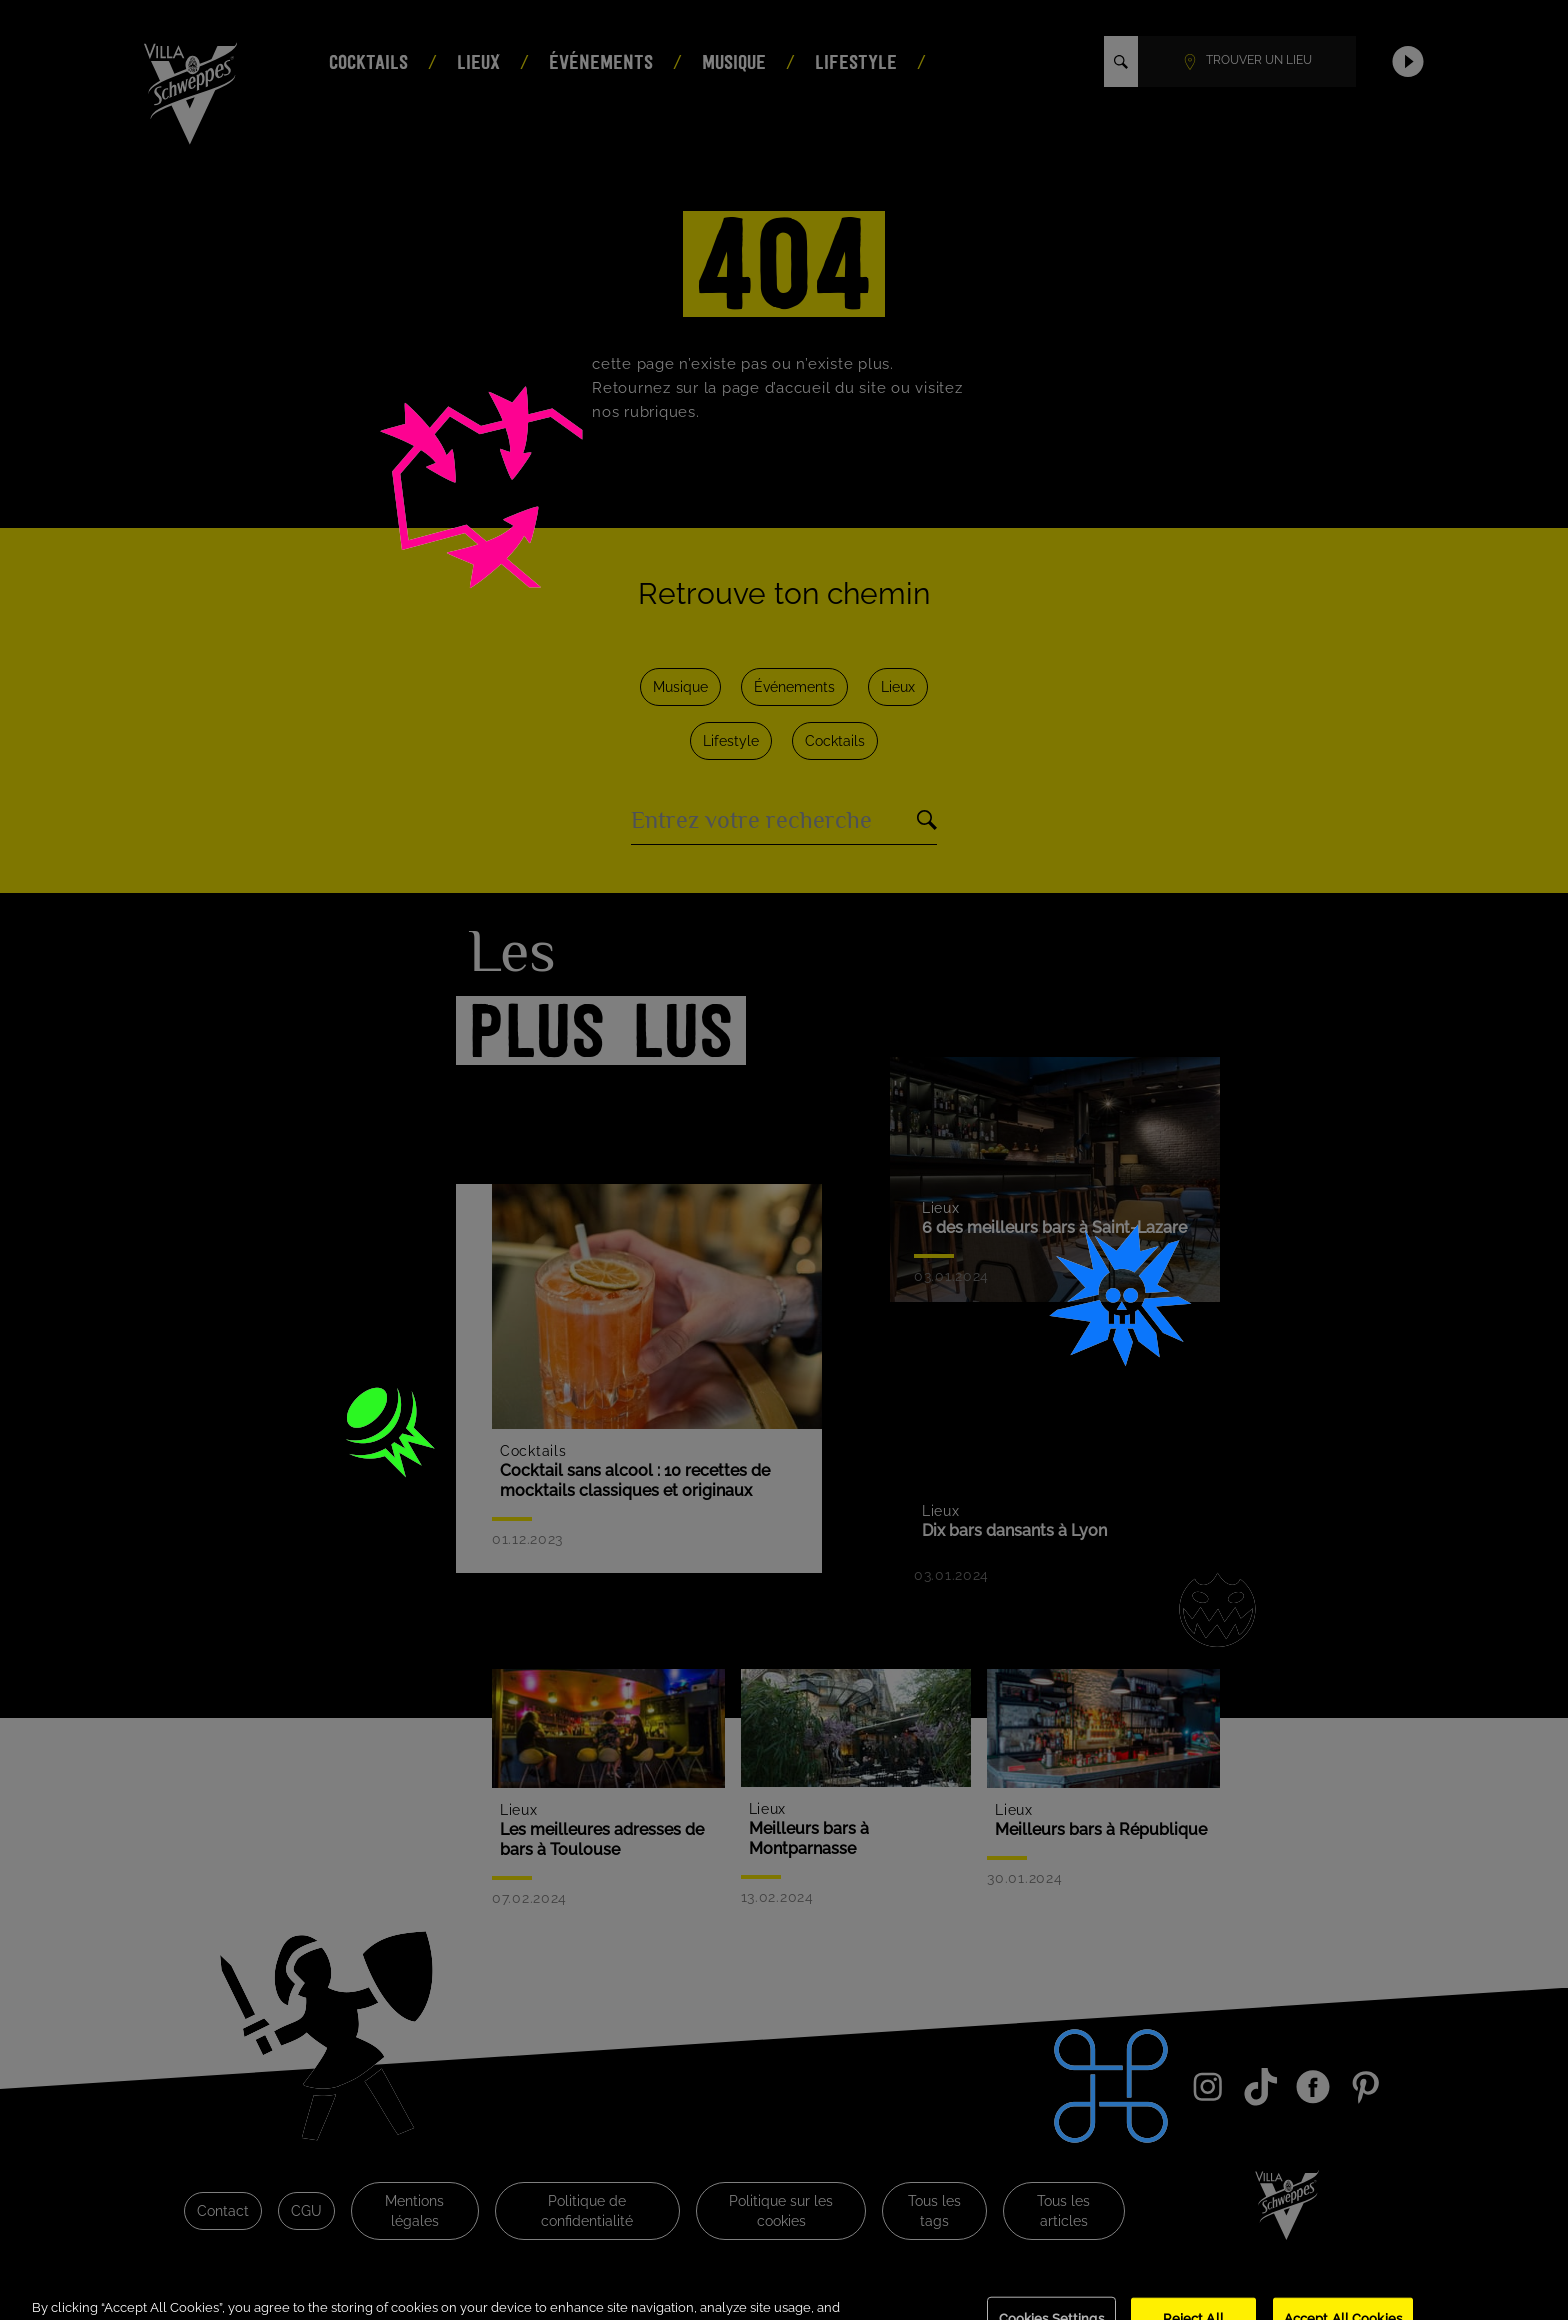 The image size is (1568, 2320). What do you see at coordinates (1217, 1611) in the screenshot?
I see `access halloween or seasonal themed content` at bounding box center [1217, 1611].